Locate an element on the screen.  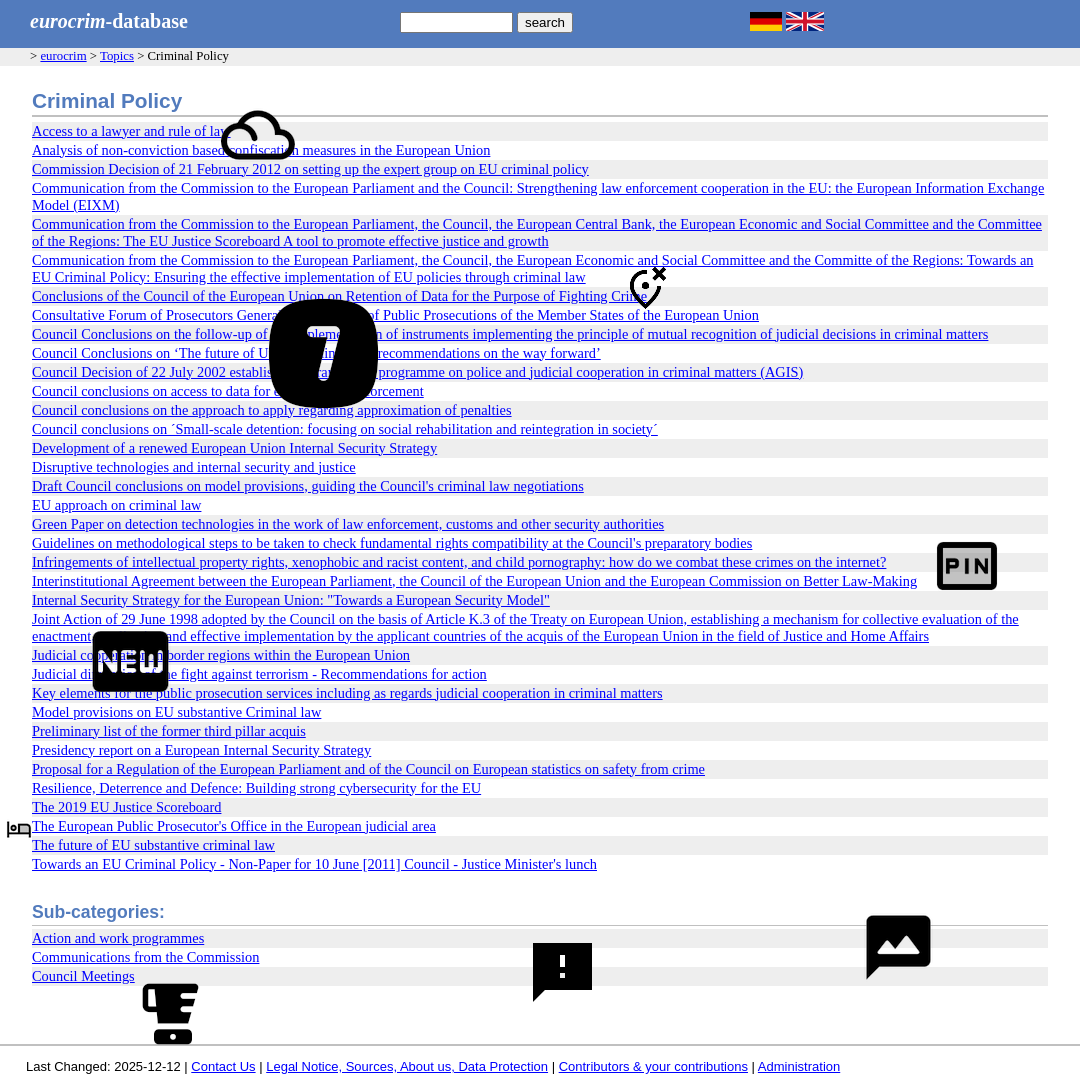
indicates cloud storage or services is located at coordinates (258, 135).